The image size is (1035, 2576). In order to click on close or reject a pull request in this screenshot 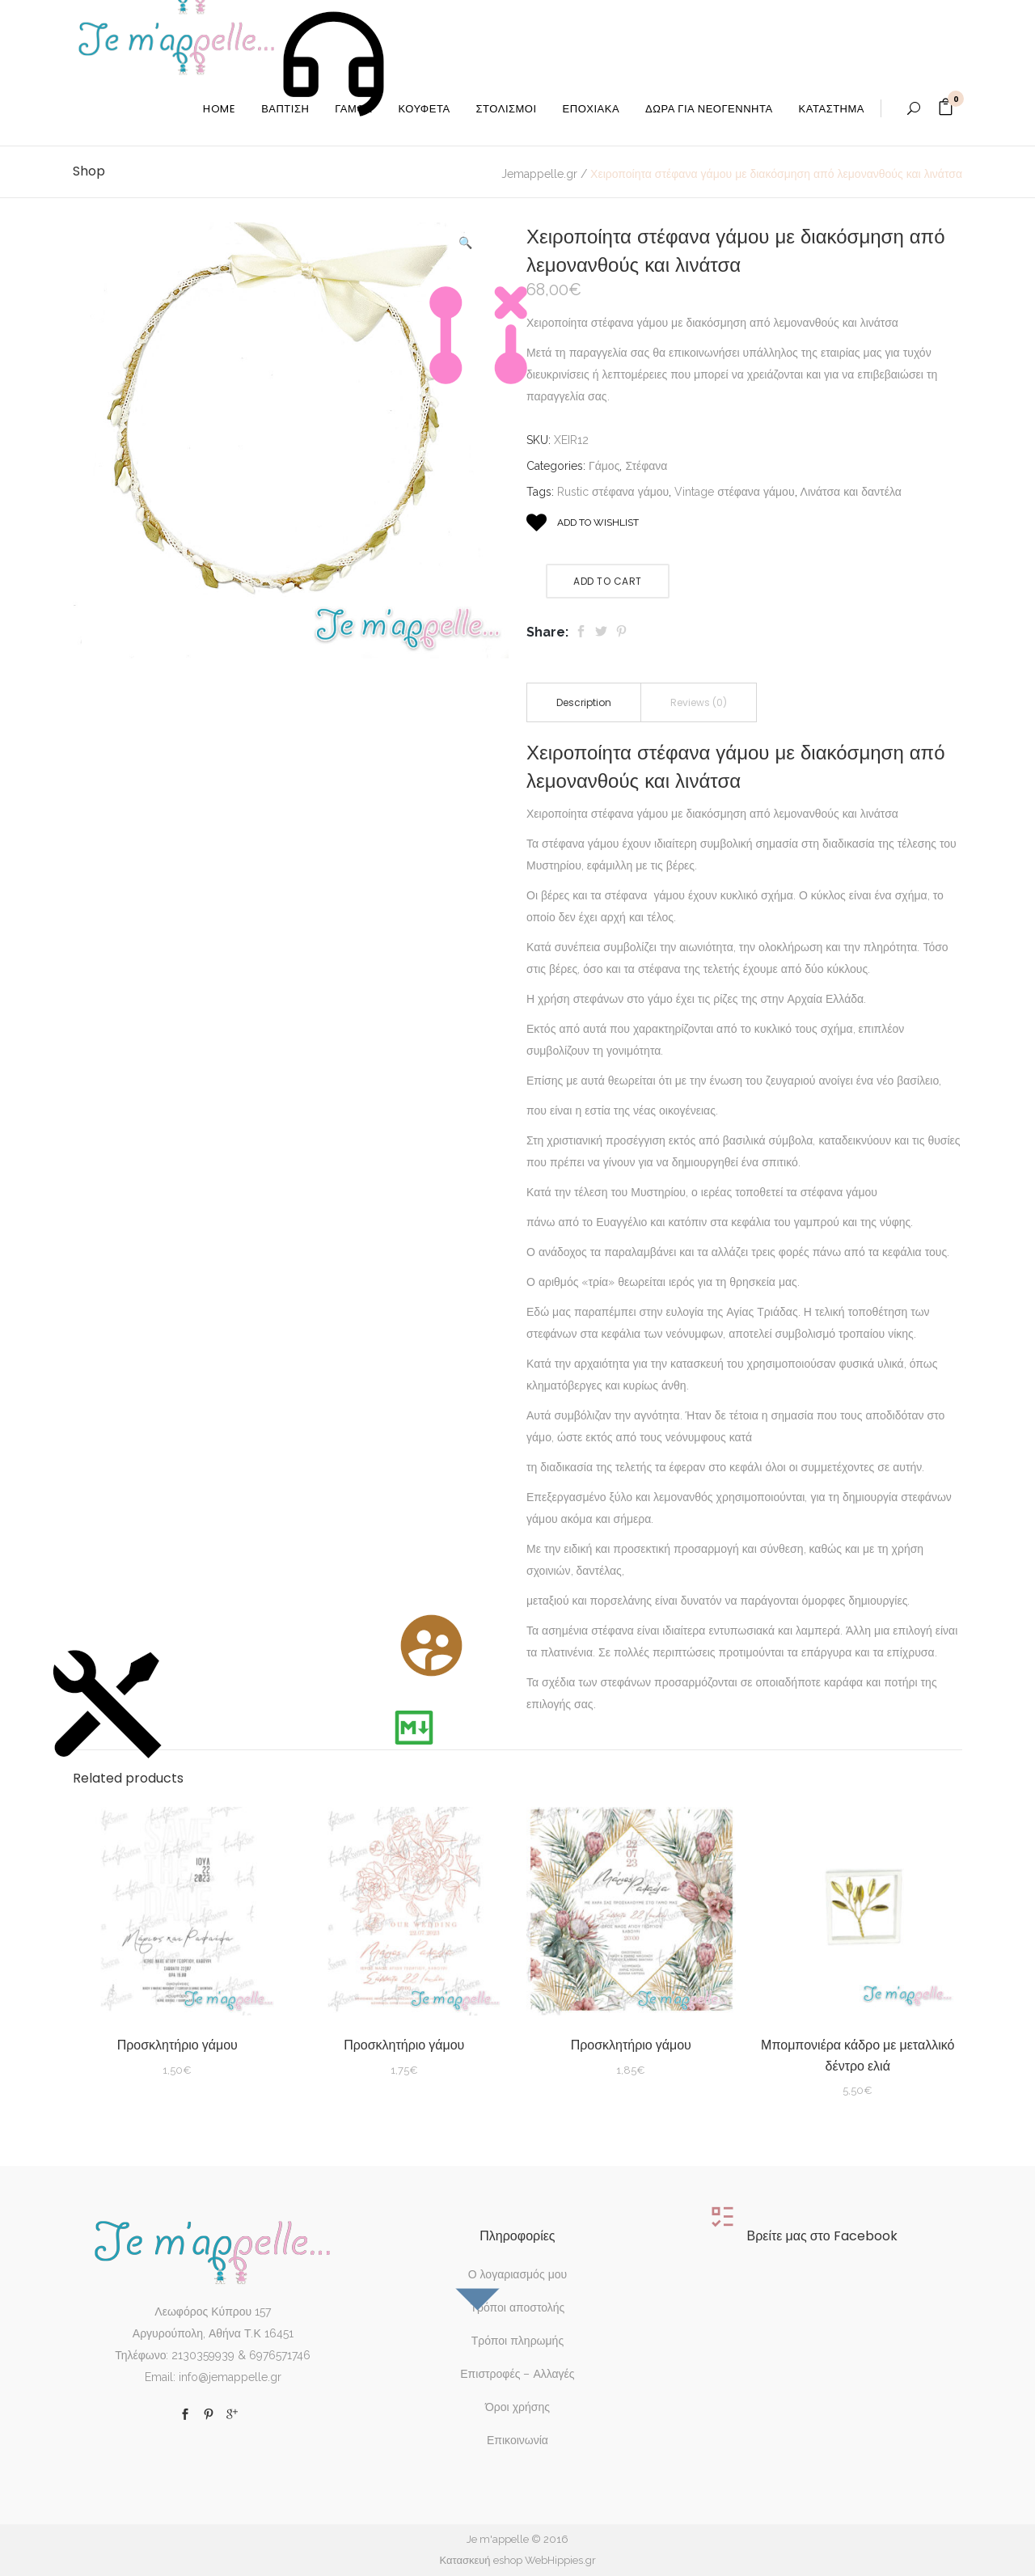, I will do `click(478, 335)`.